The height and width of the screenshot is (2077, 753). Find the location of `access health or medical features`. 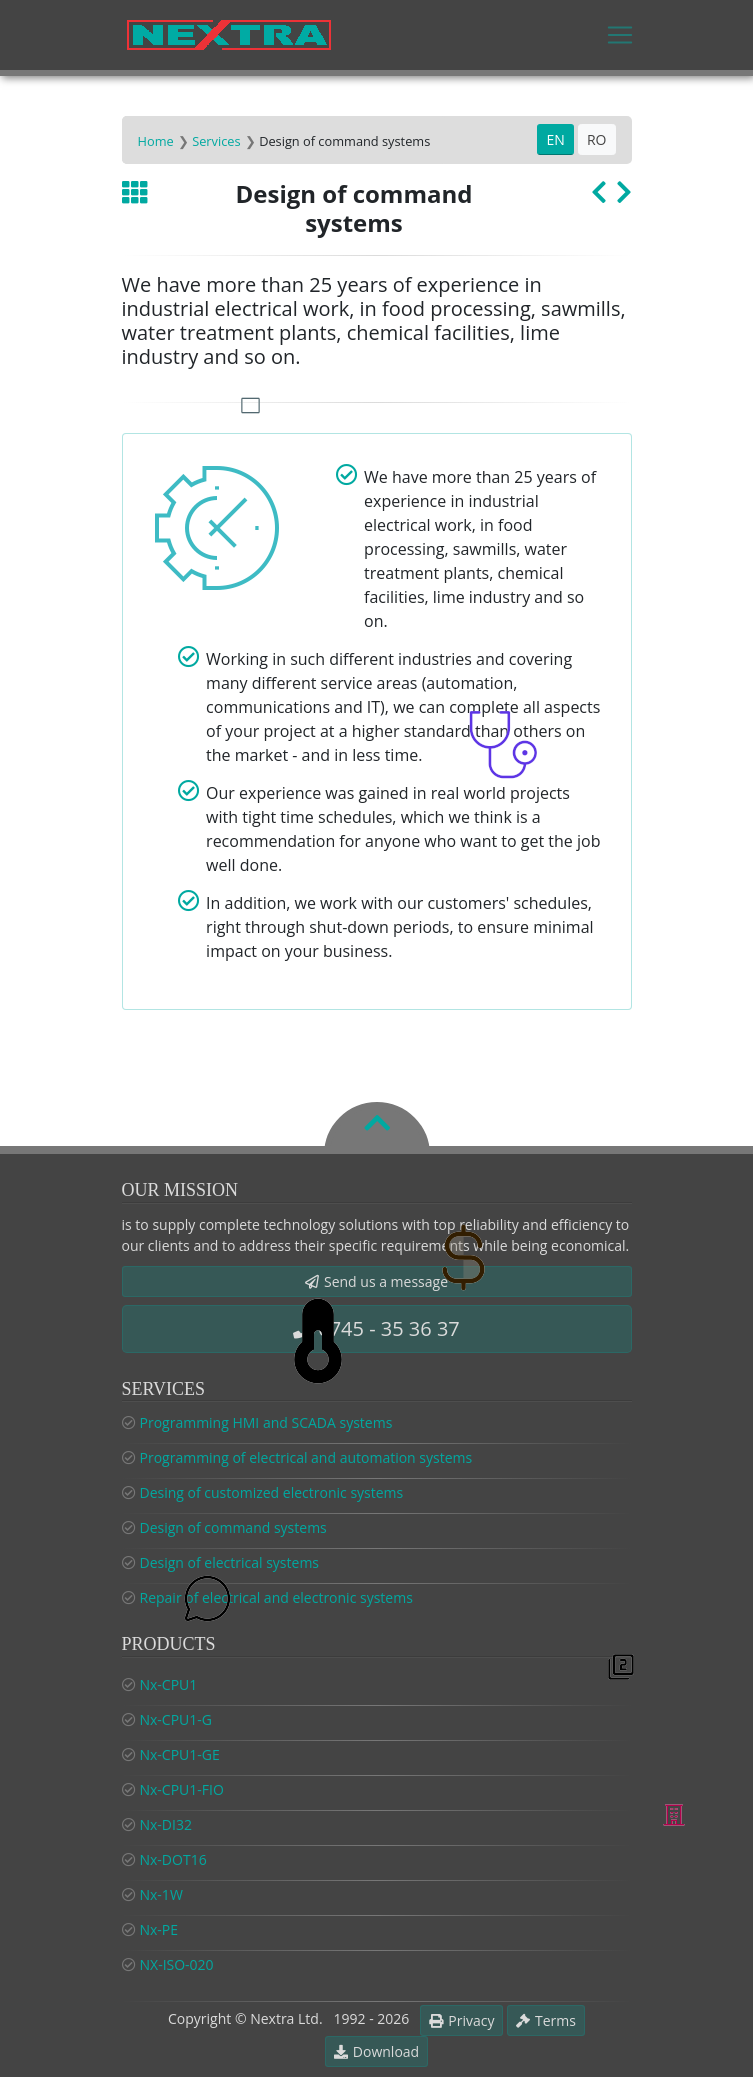

access health or medical features is located at coordinates (498, 742).